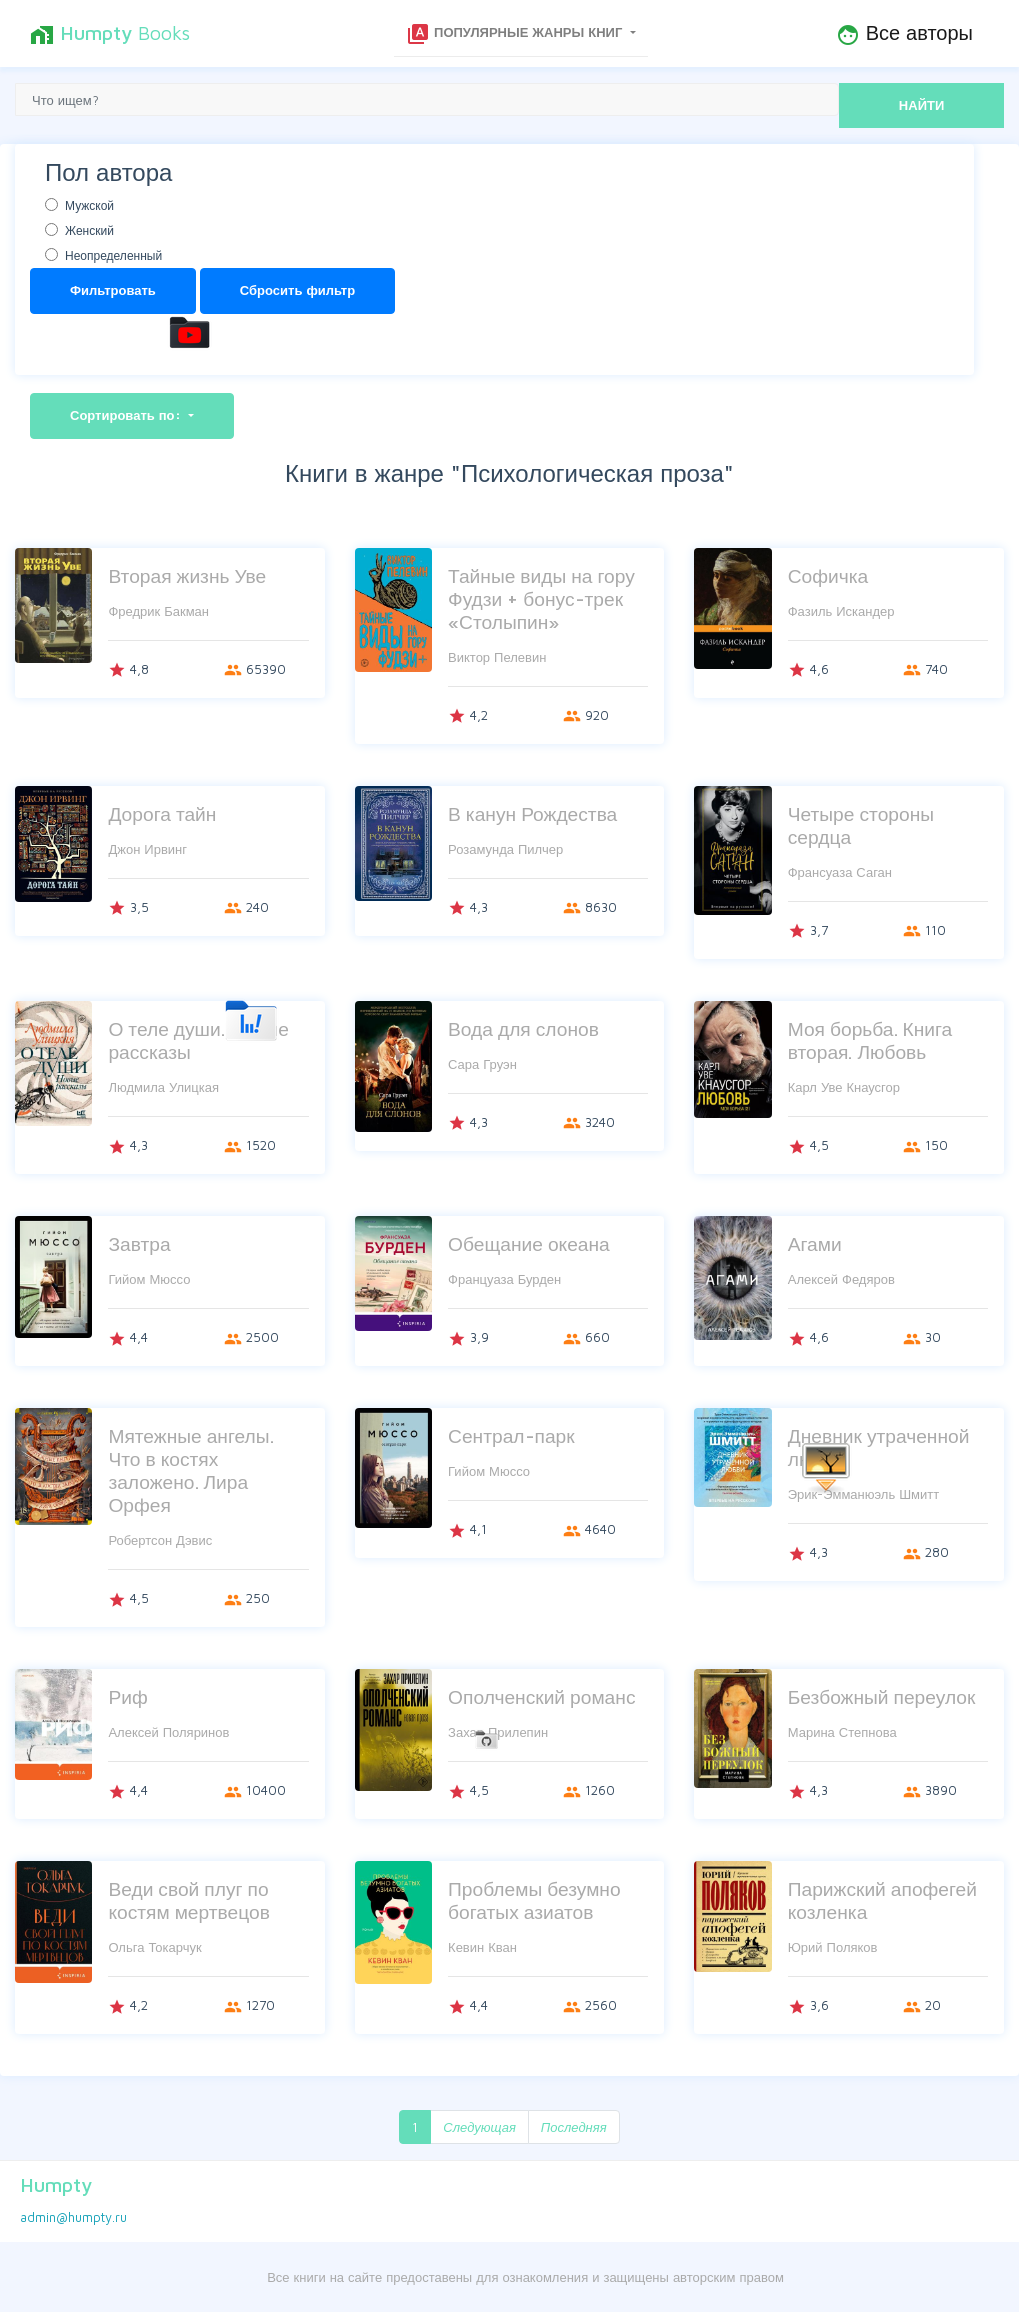 The width and height of the screenshot is (1019, 2312). What do you see at coordinates (251, 1022) in the screenshot?
I see `open 4k downloader files folder` at bounding box center [251, 1022].